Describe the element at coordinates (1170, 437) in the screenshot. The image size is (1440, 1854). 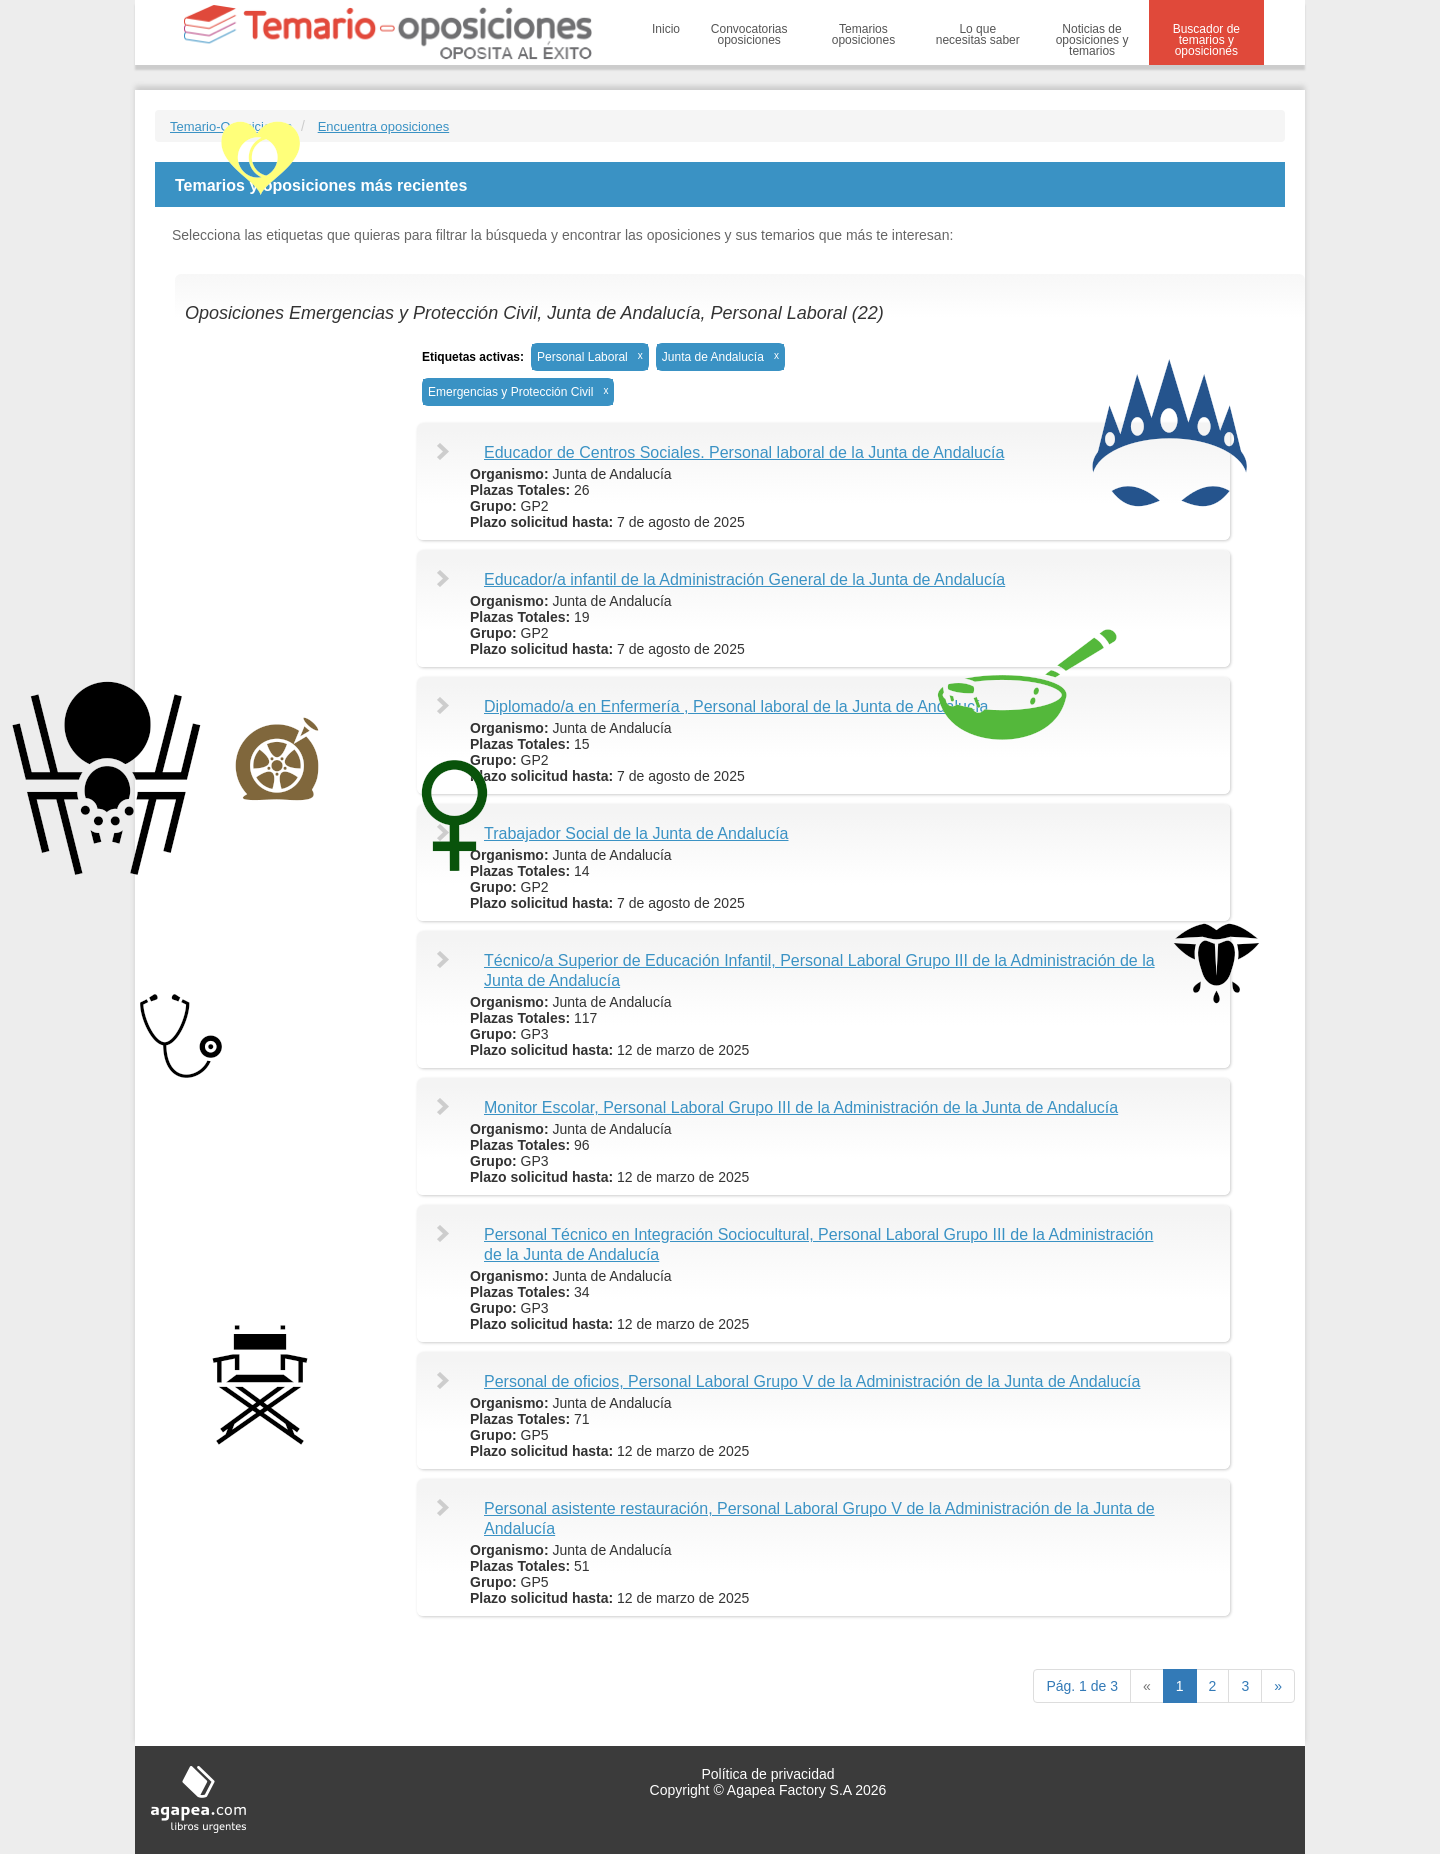
I see `indicates premium or VIP membership status` at that location.